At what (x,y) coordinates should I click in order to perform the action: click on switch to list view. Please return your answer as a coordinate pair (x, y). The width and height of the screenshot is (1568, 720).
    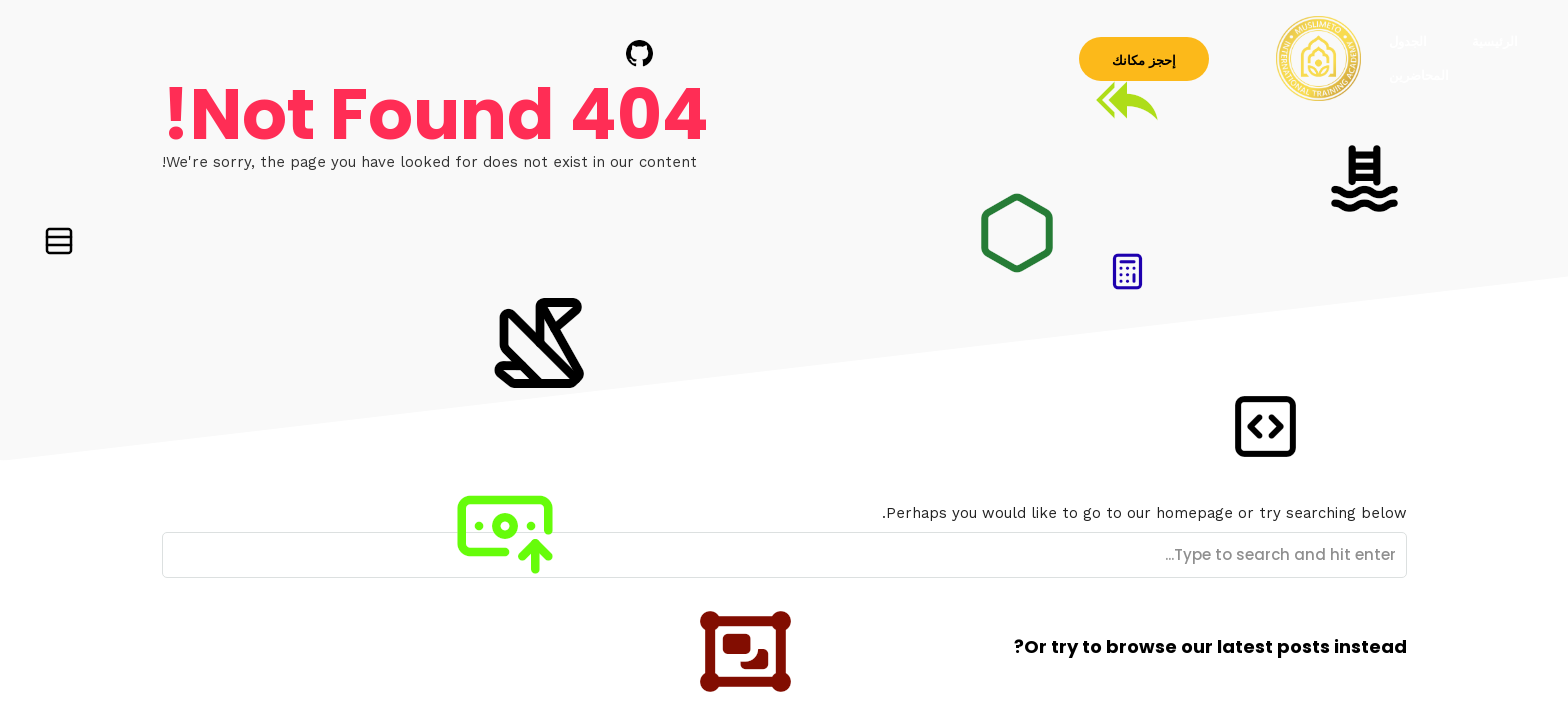
    Looking at the image, I should click on (59, 241).